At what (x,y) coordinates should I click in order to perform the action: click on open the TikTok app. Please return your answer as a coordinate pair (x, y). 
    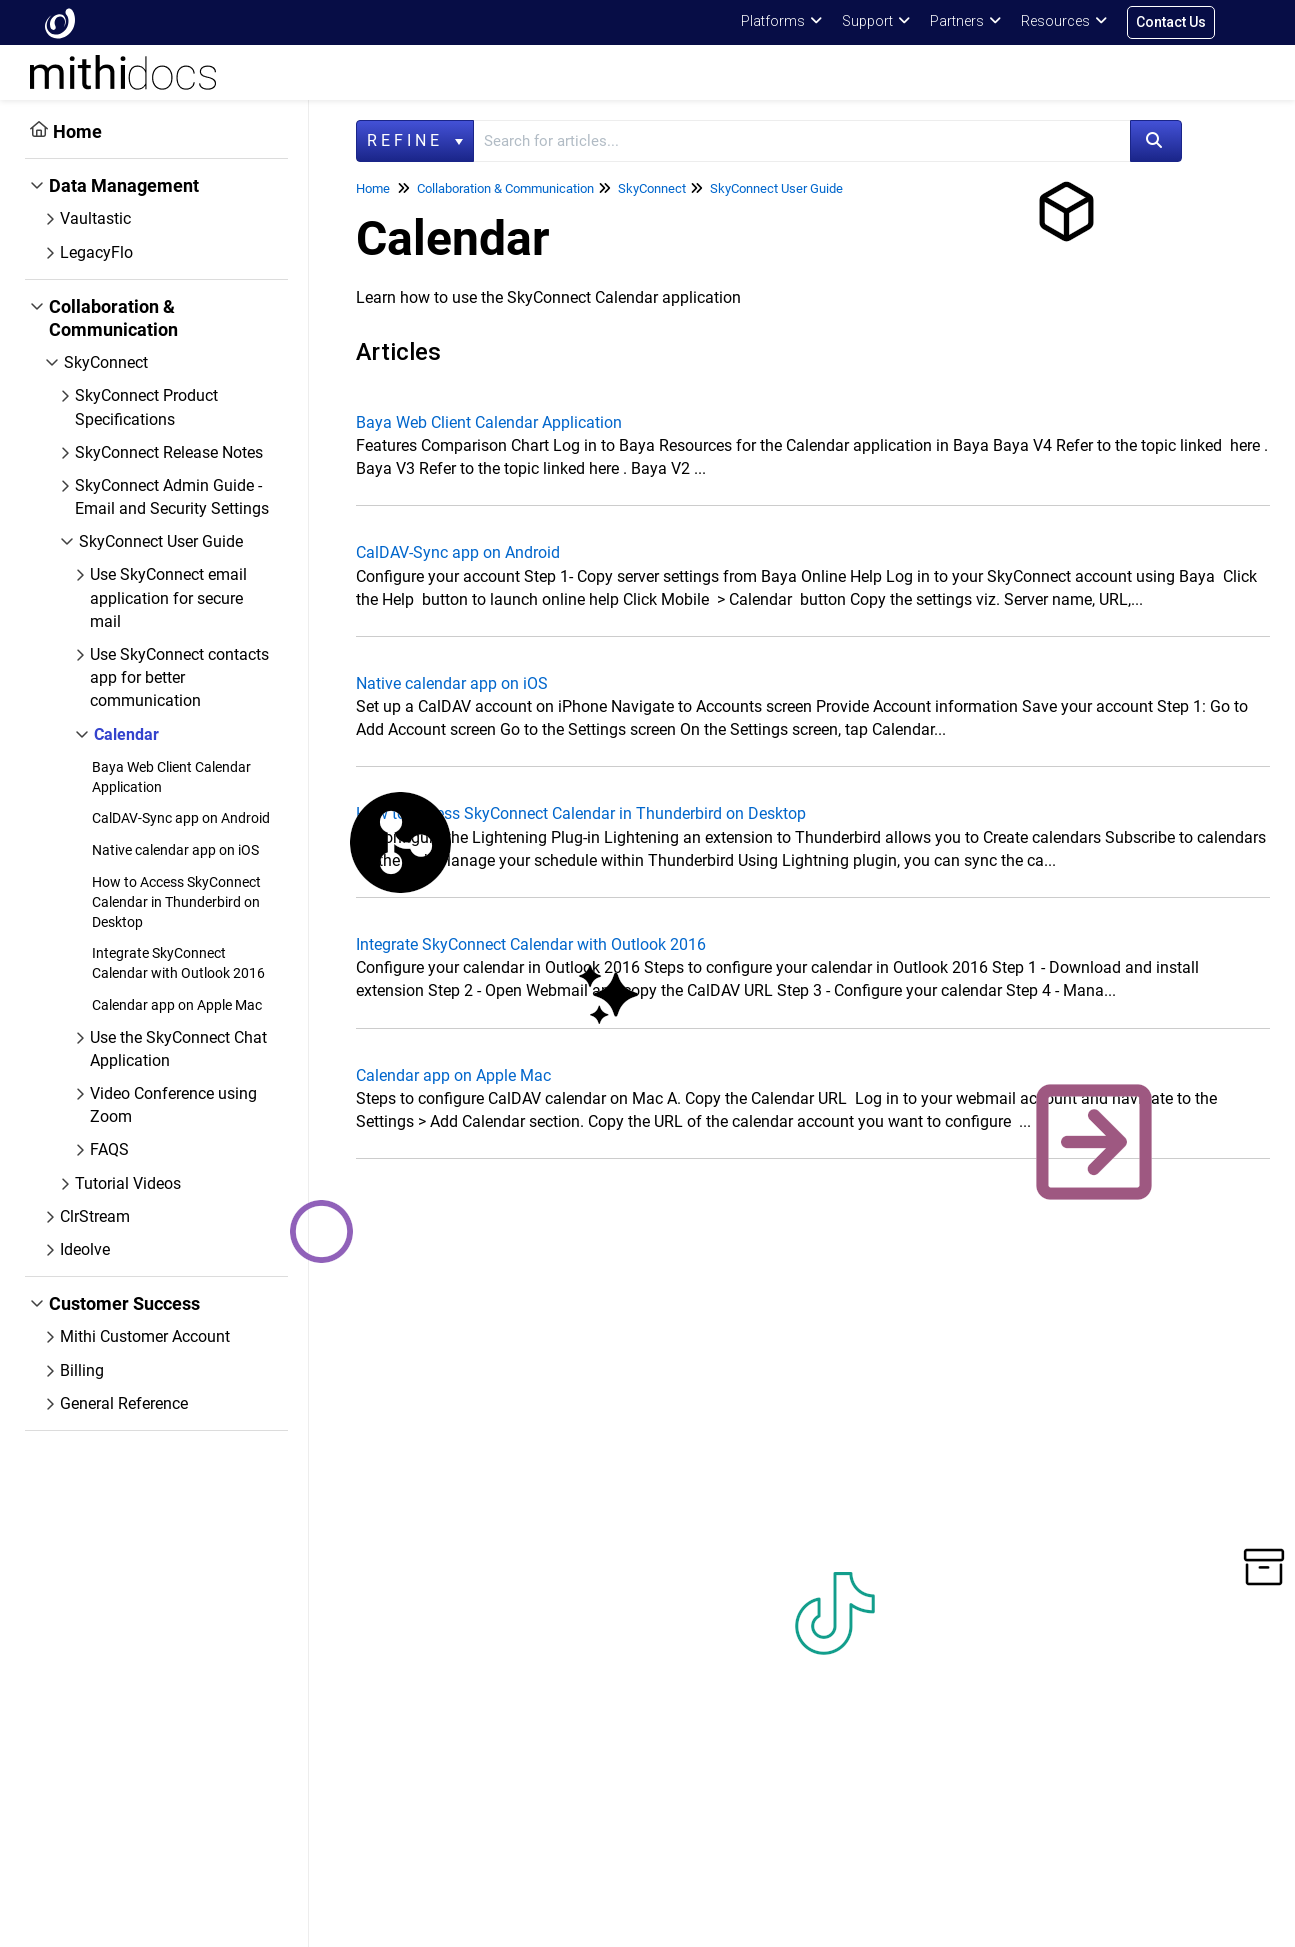
    Looking at the image, I should click on (835, 1615).